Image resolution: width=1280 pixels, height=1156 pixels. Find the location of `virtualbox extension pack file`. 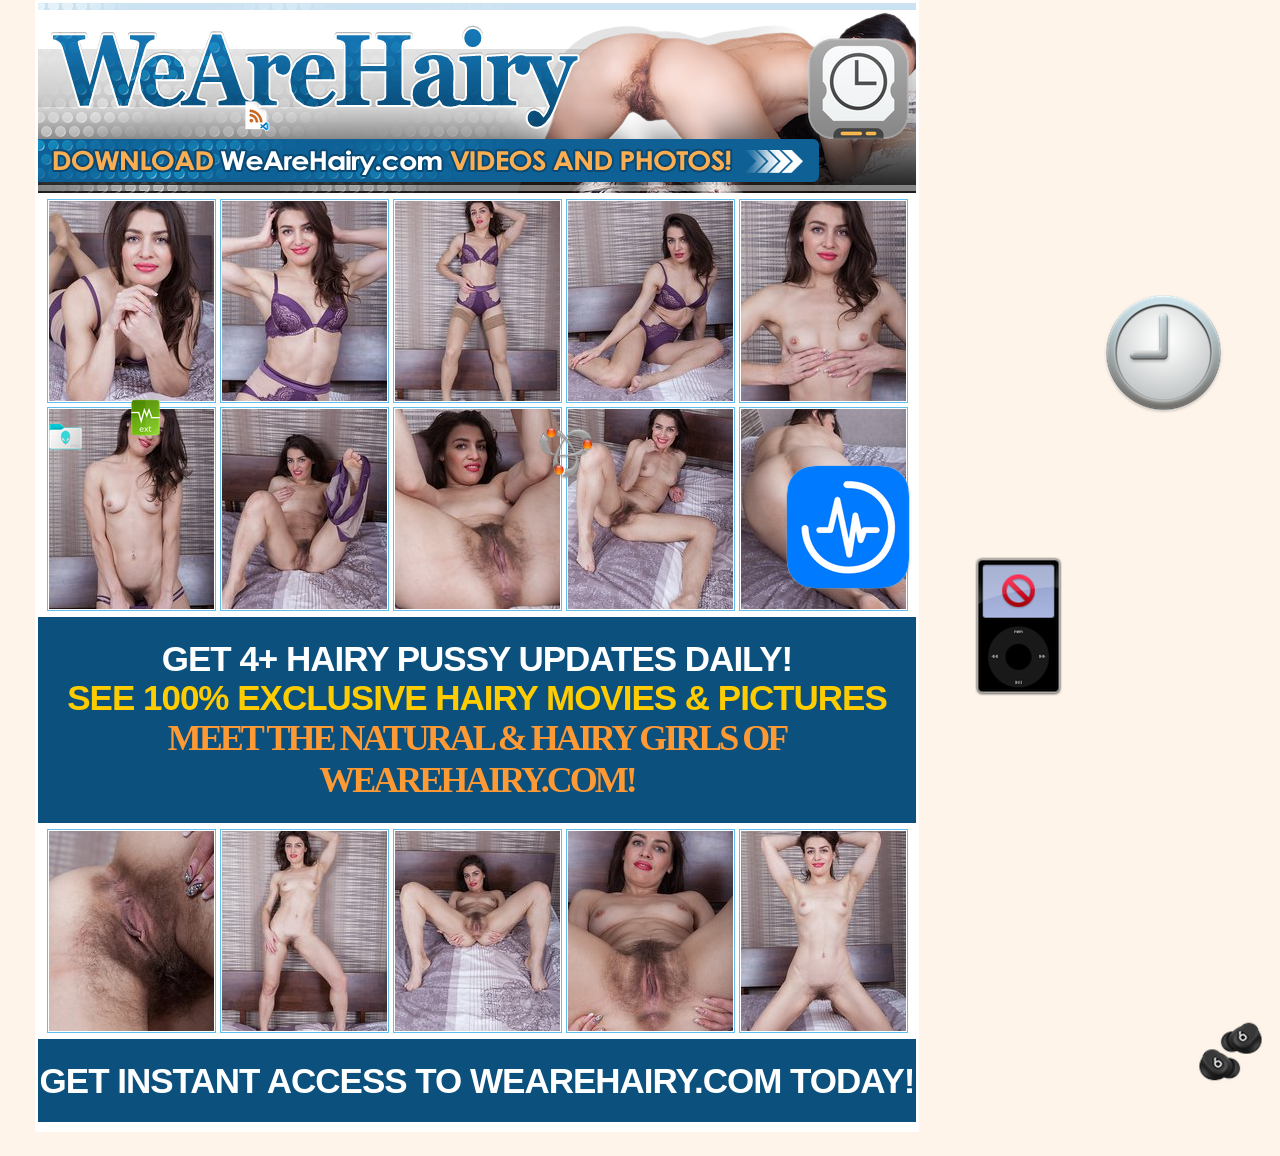

virtualbox extension pack file is located at coordinates (145, 417).